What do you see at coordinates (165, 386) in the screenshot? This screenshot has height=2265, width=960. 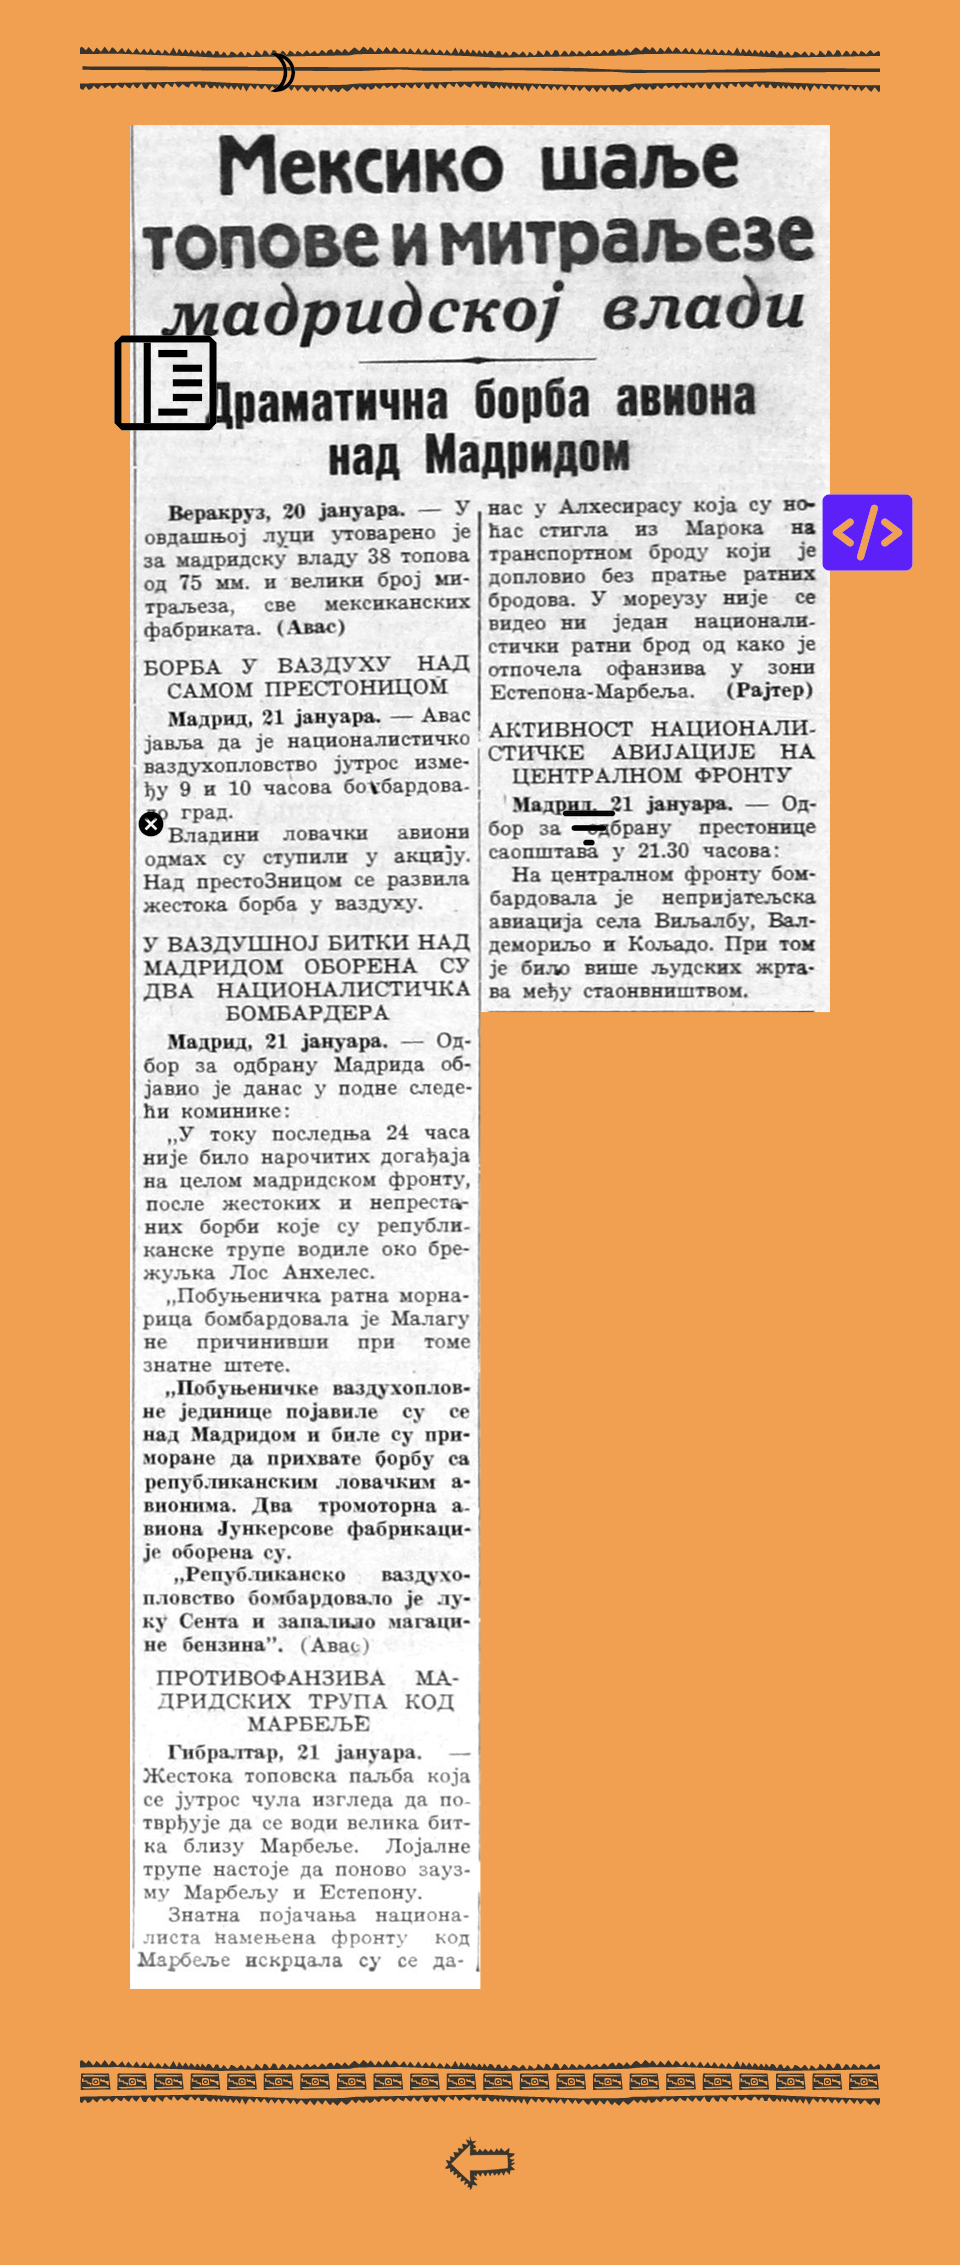 I see `open code-oss editor` at bounding box center [165, 386].